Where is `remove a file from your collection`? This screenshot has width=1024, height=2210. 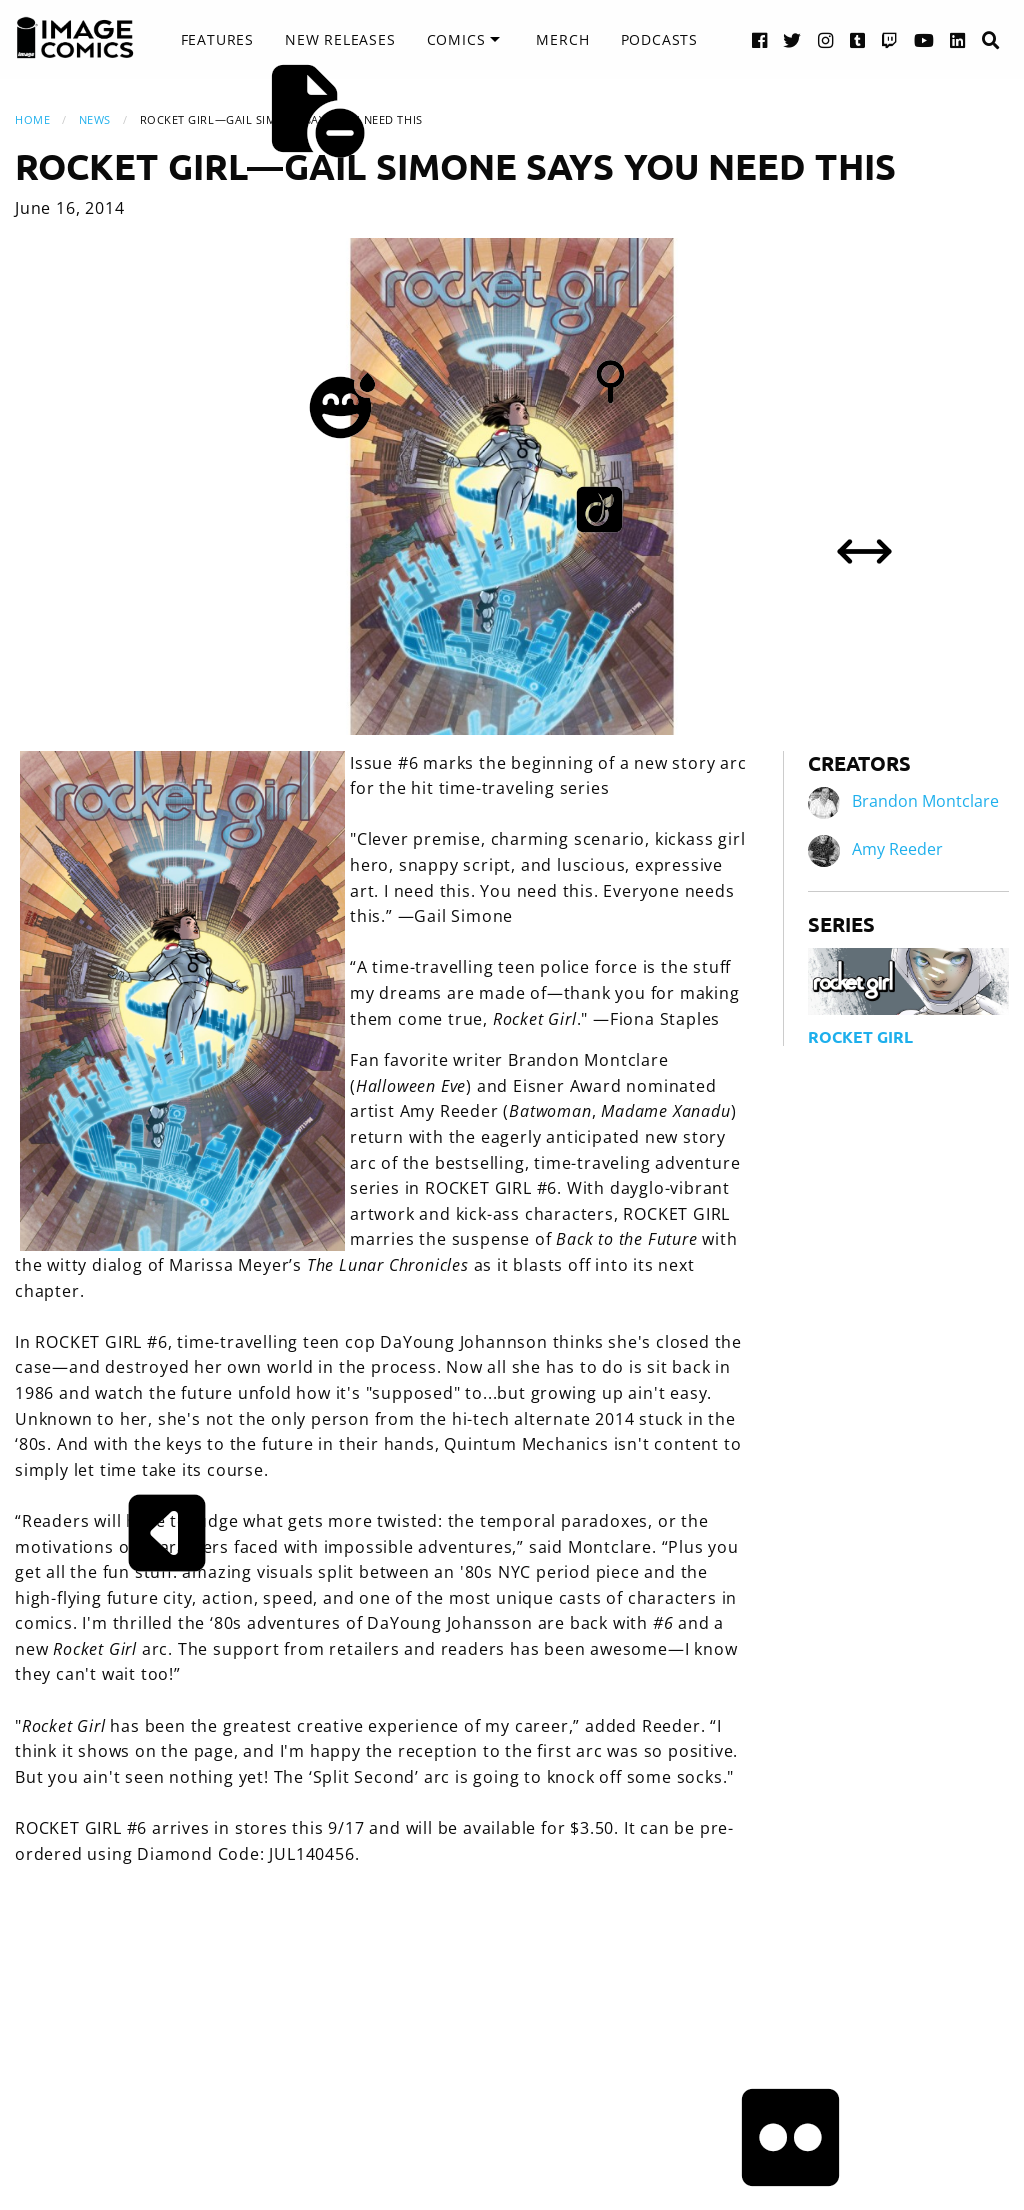
remove a file from your collection is located at coordinates (315, 108).